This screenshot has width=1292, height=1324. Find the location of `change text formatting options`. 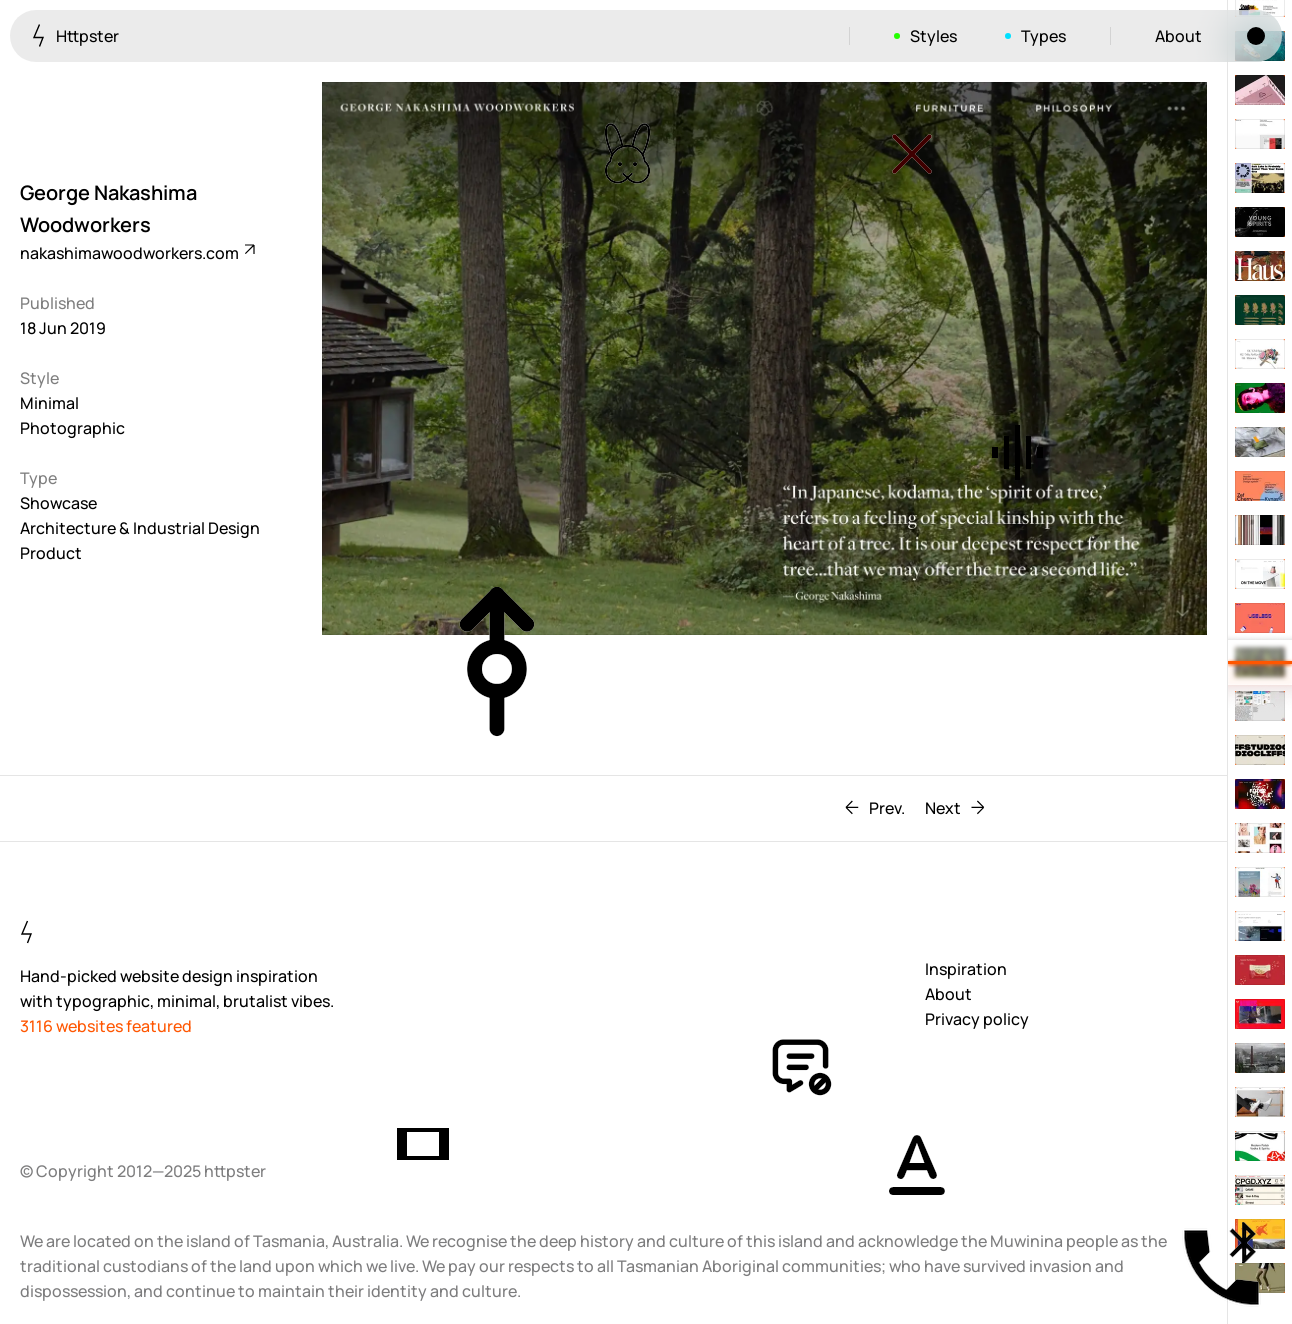

change text formatting options is located at coordinates (917, 1167).